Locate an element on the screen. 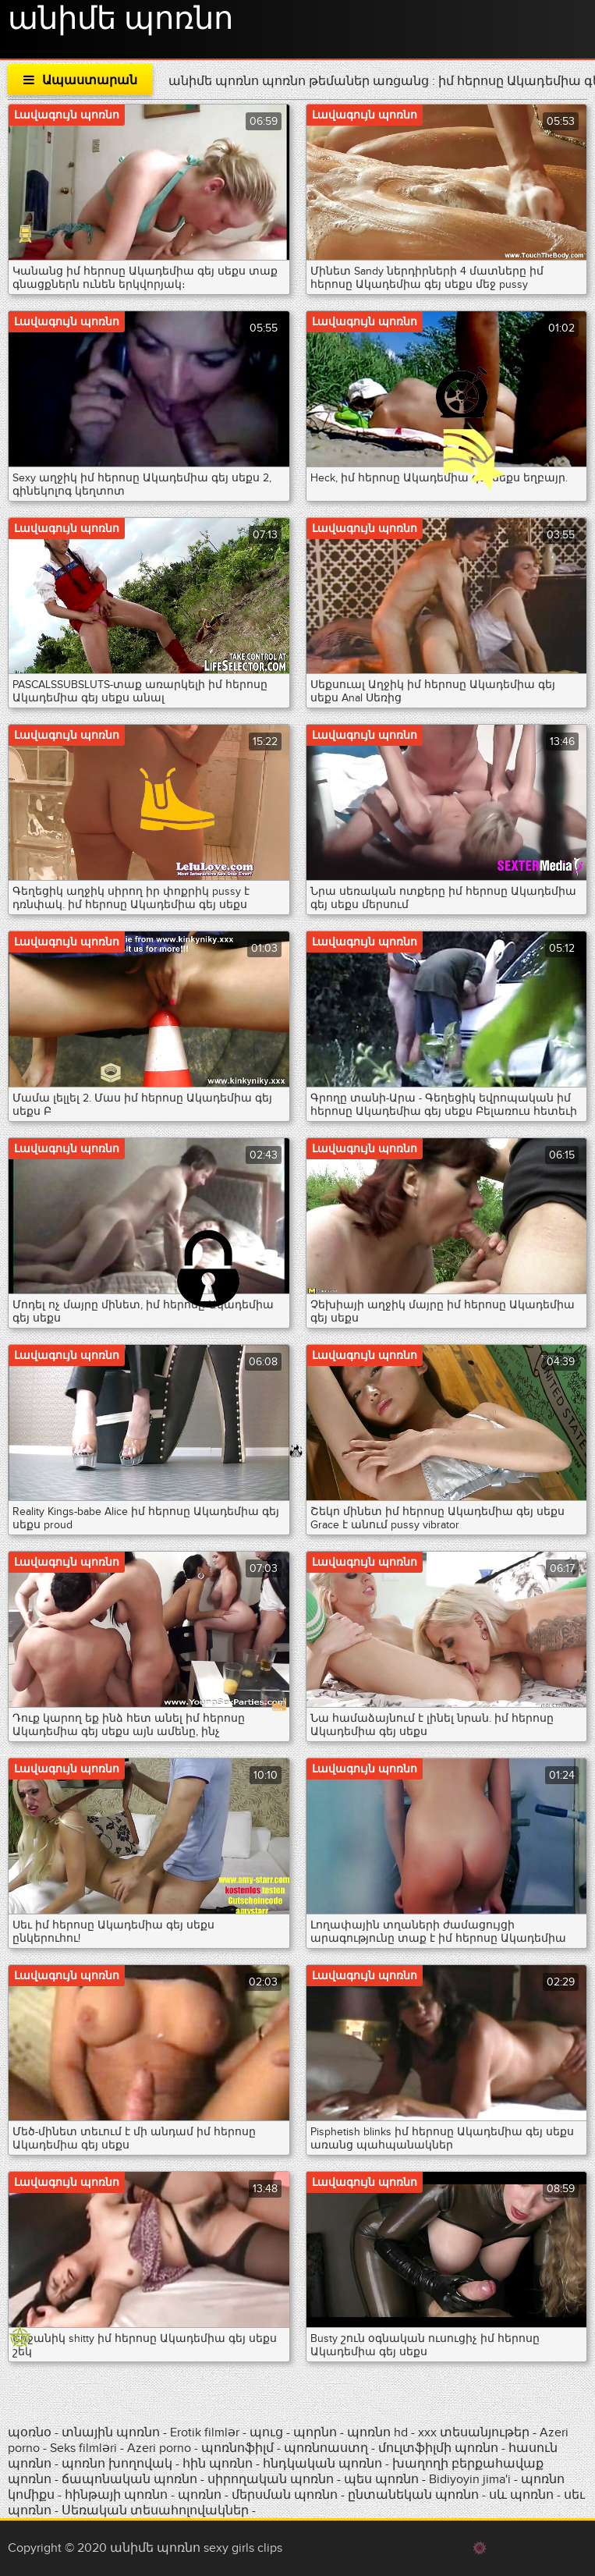  access factory or manufacturing settings is located at coordinates (279, 1704).